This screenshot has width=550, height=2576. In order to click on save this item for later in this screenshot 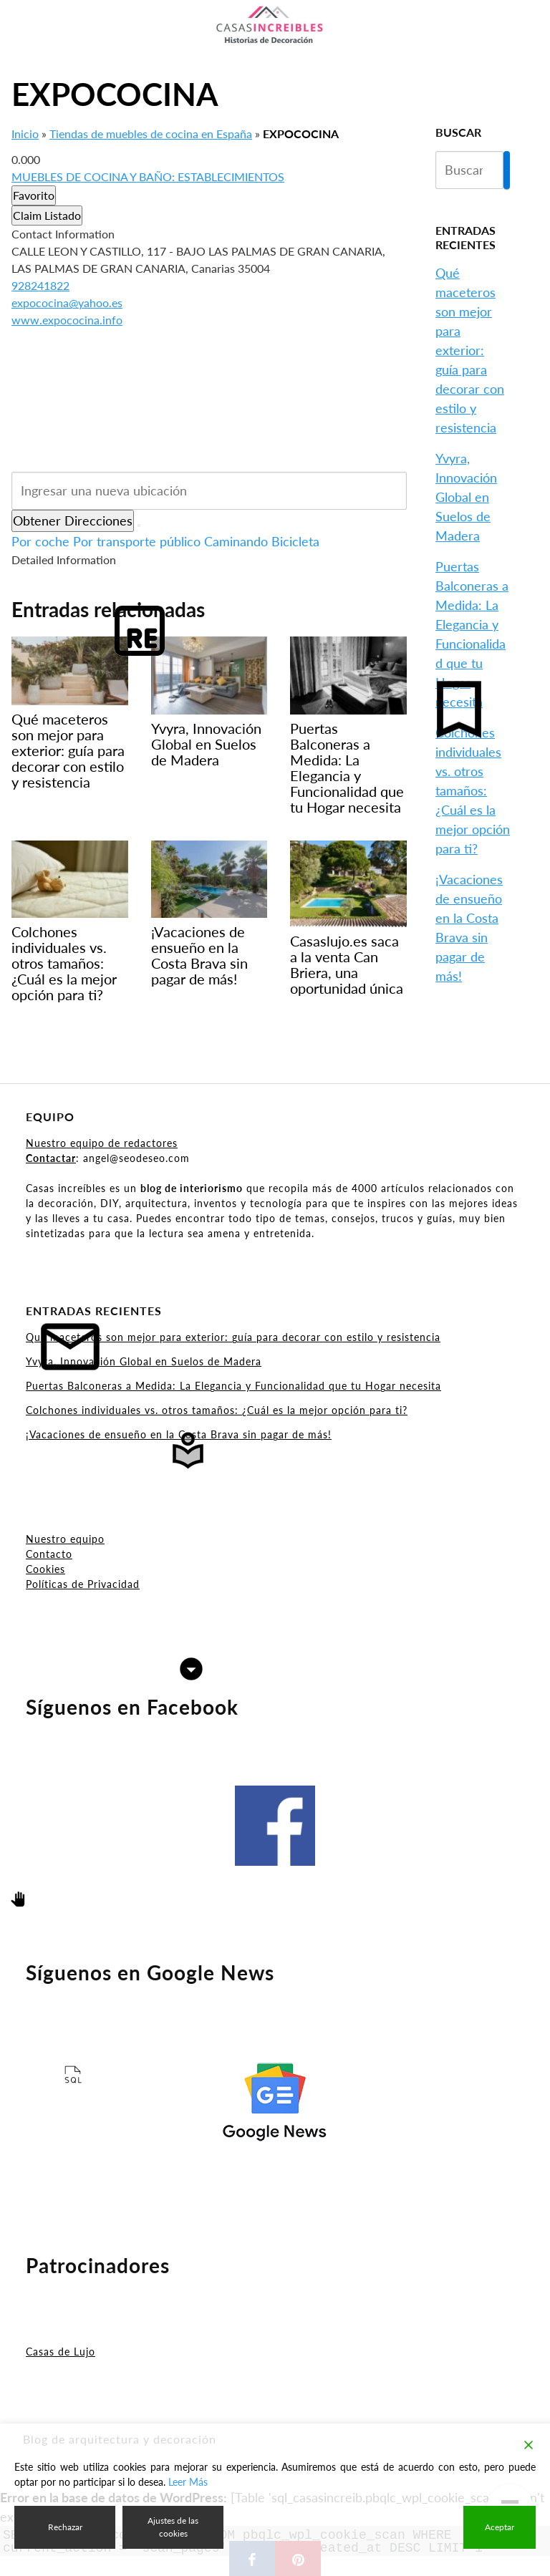, I will do `click(459, 710)`.